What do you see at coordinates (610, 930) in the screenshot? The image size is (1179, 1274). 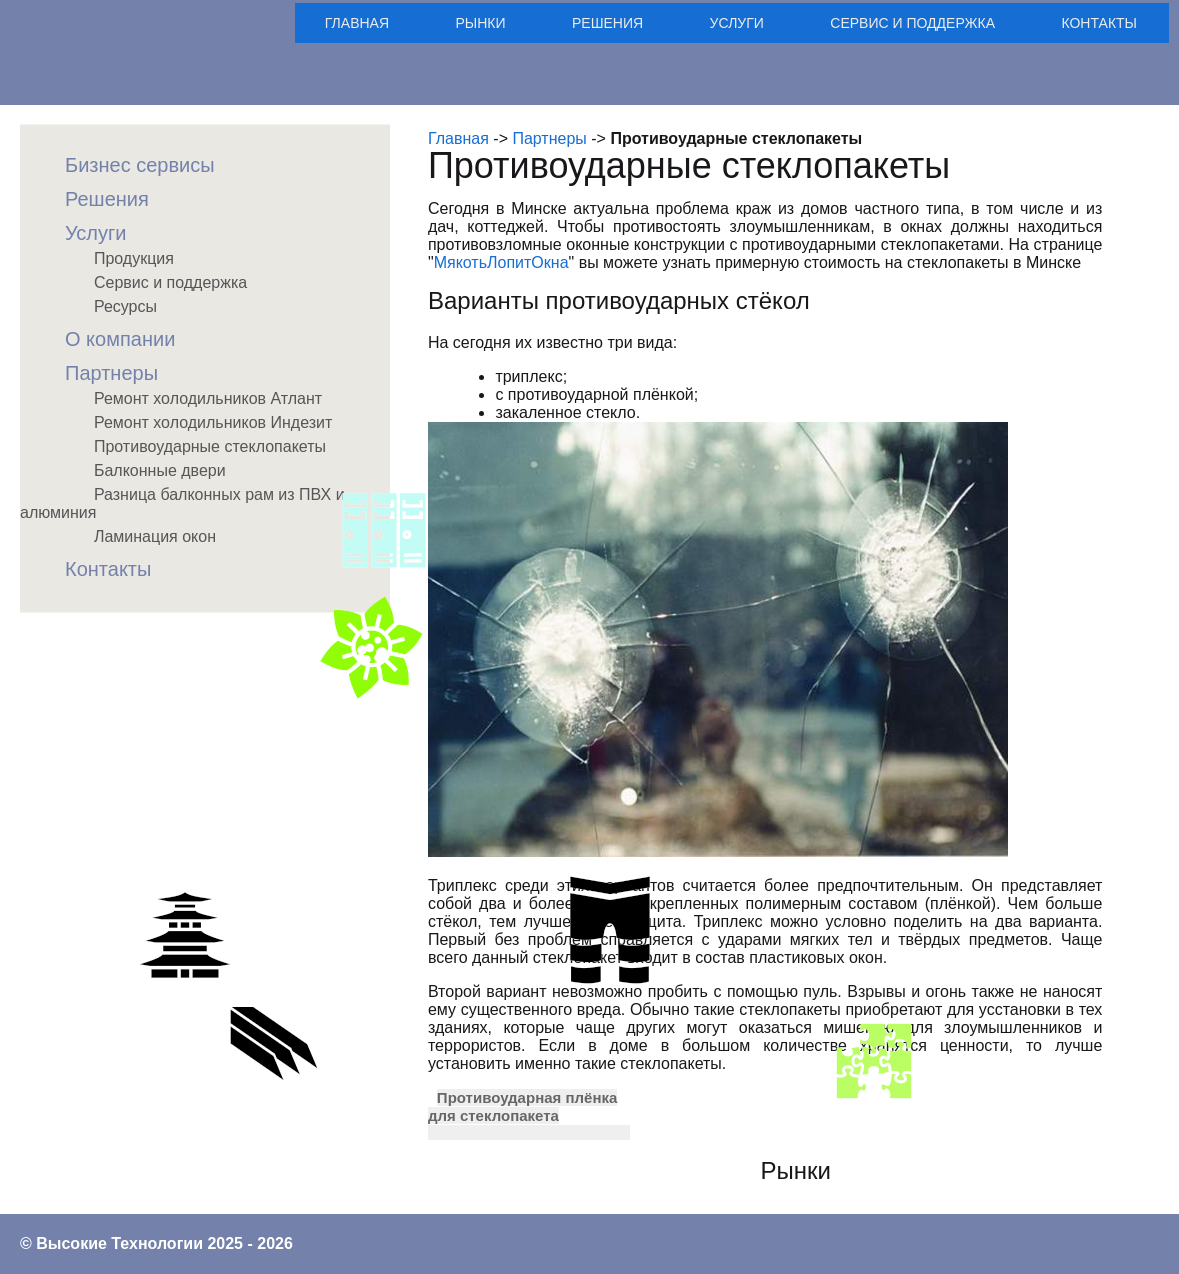 I see `equip armored leg gear` at bounding box center [610, 930].